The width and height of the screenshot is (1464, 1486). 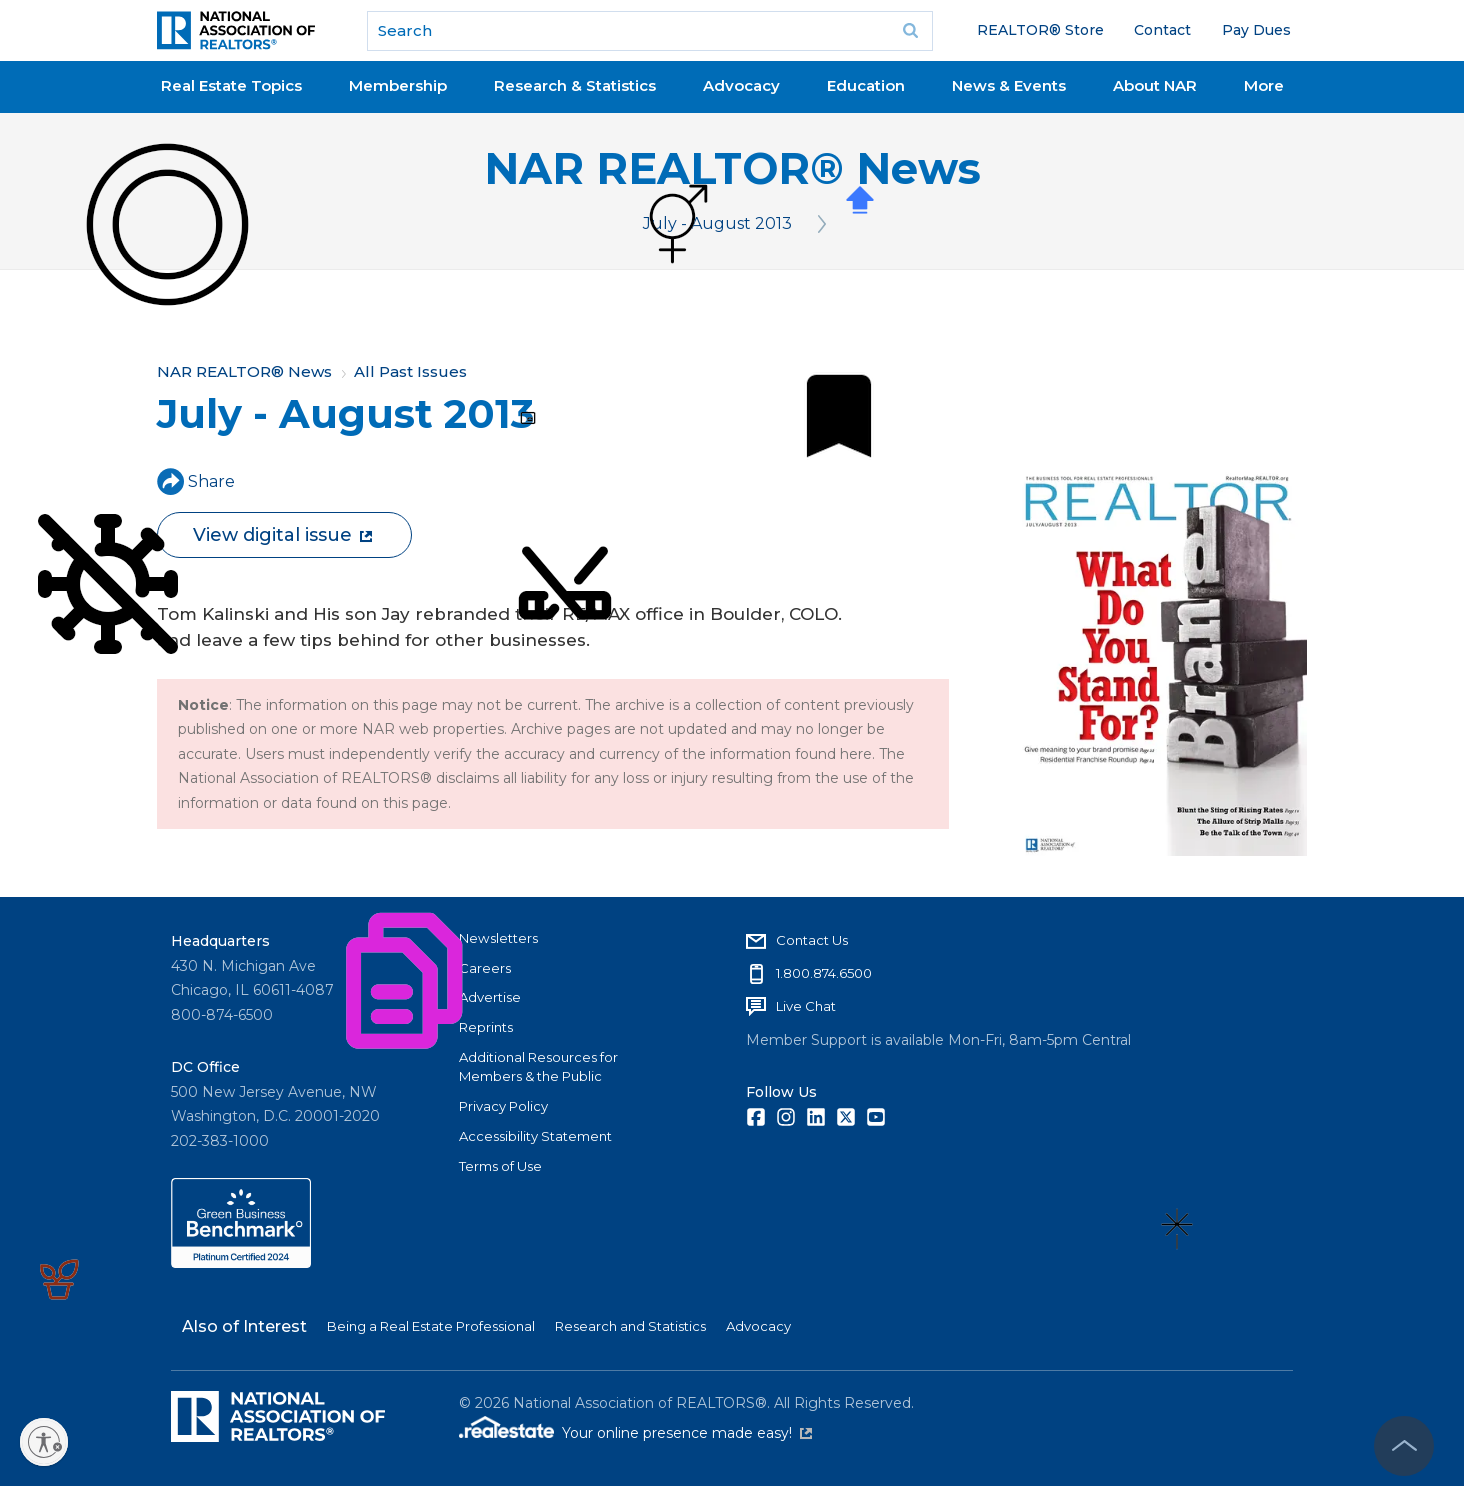 What do you see at coordinates (860, 201) in the screenshot?
I see `upload a file or document` at bounding box center [860, 201].